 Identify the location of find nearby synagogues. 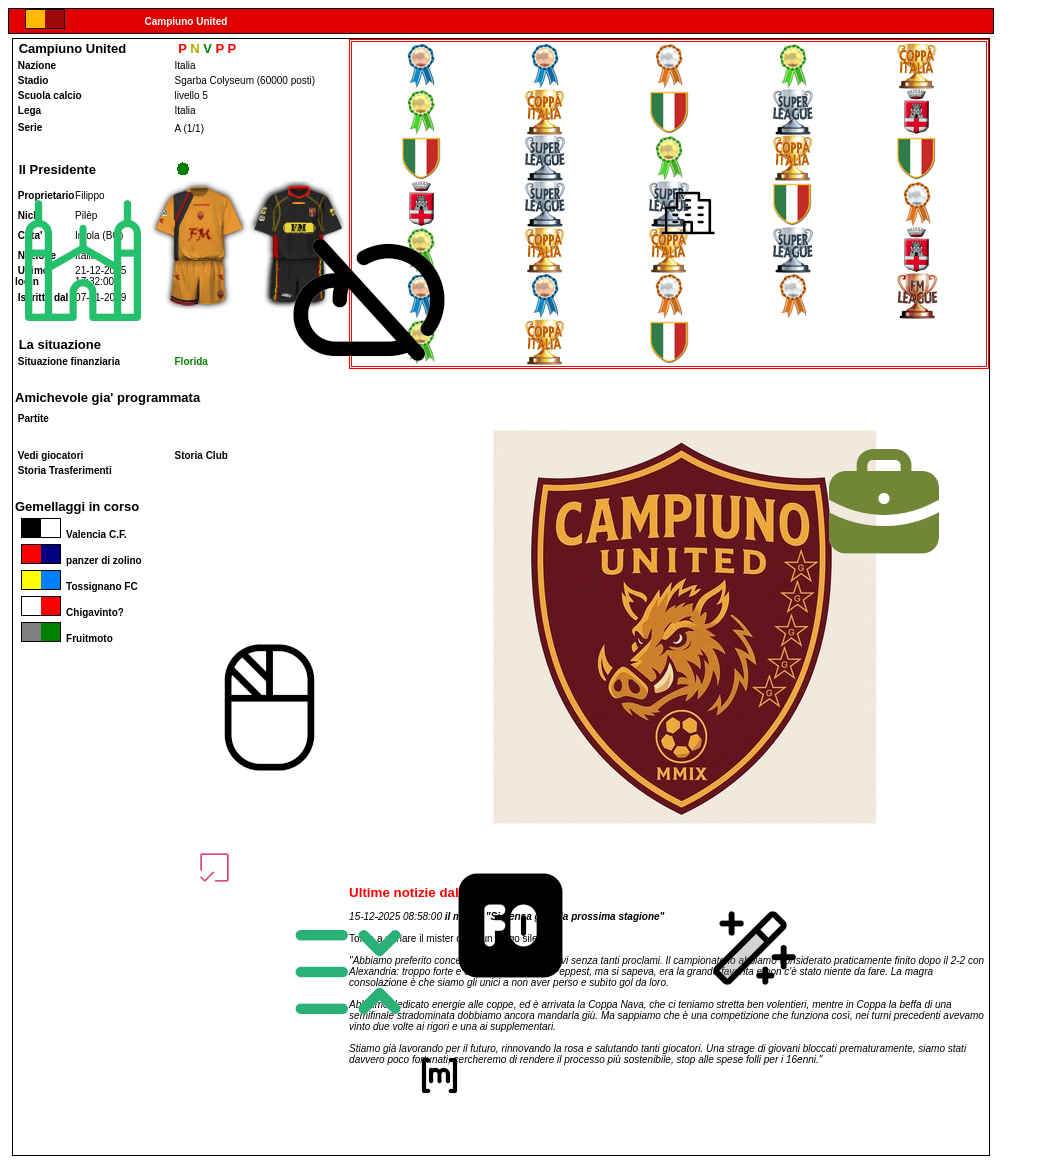
(83, 263).